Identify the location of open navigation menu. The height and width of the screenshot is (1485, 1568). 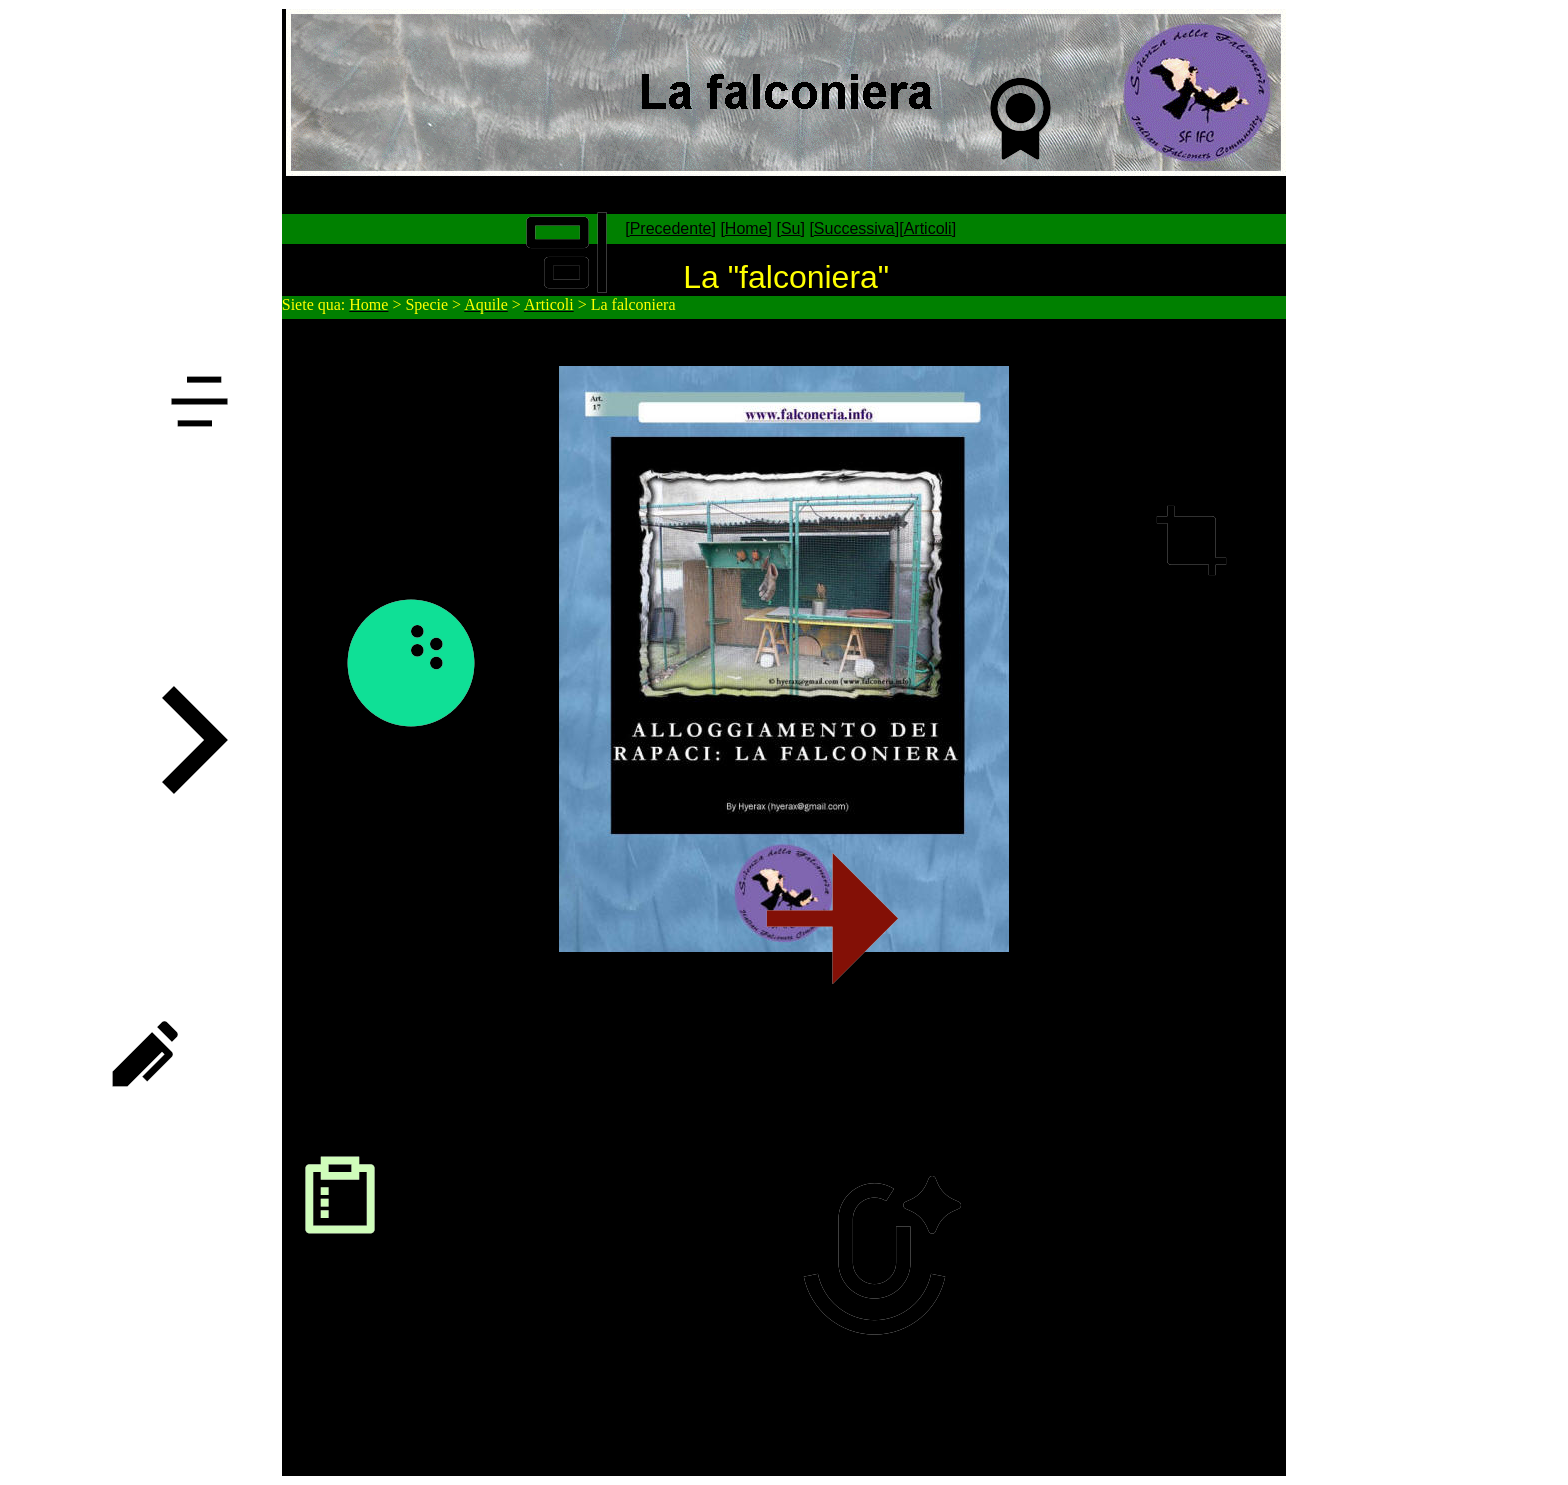
(199, 401).